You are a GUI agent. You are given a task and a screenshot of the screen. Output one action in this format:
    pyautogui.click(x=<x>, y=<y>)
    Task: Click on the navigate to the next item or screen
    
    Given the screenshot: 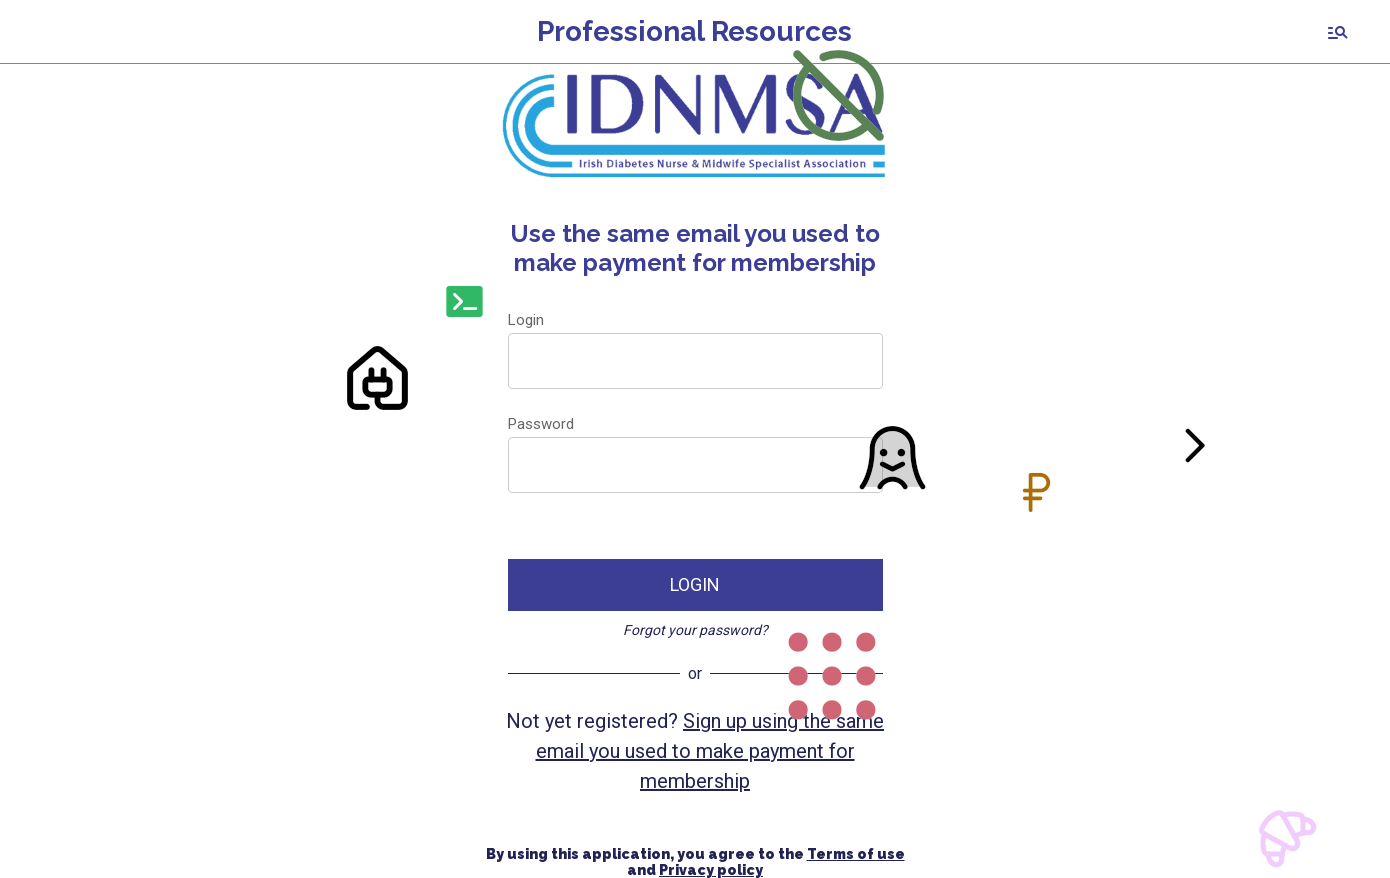 What is the action you would take?
    pyautogui.click(x=1194, y=445)
    